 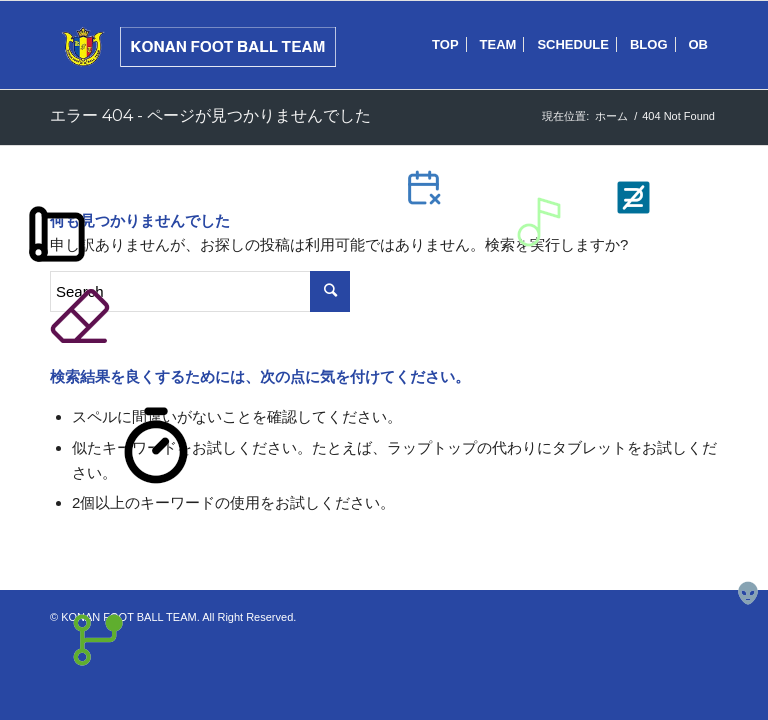 I want to click on access music or audio player, so click(x=539, y=221).